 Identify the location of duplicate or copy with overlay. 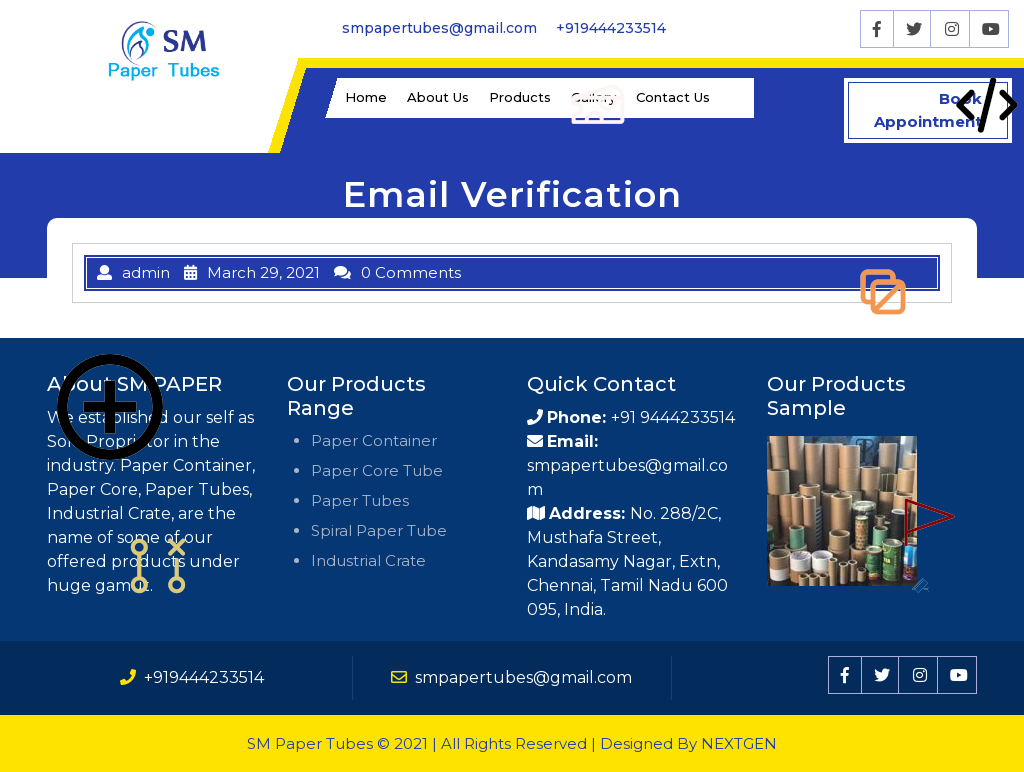
(883, 292).